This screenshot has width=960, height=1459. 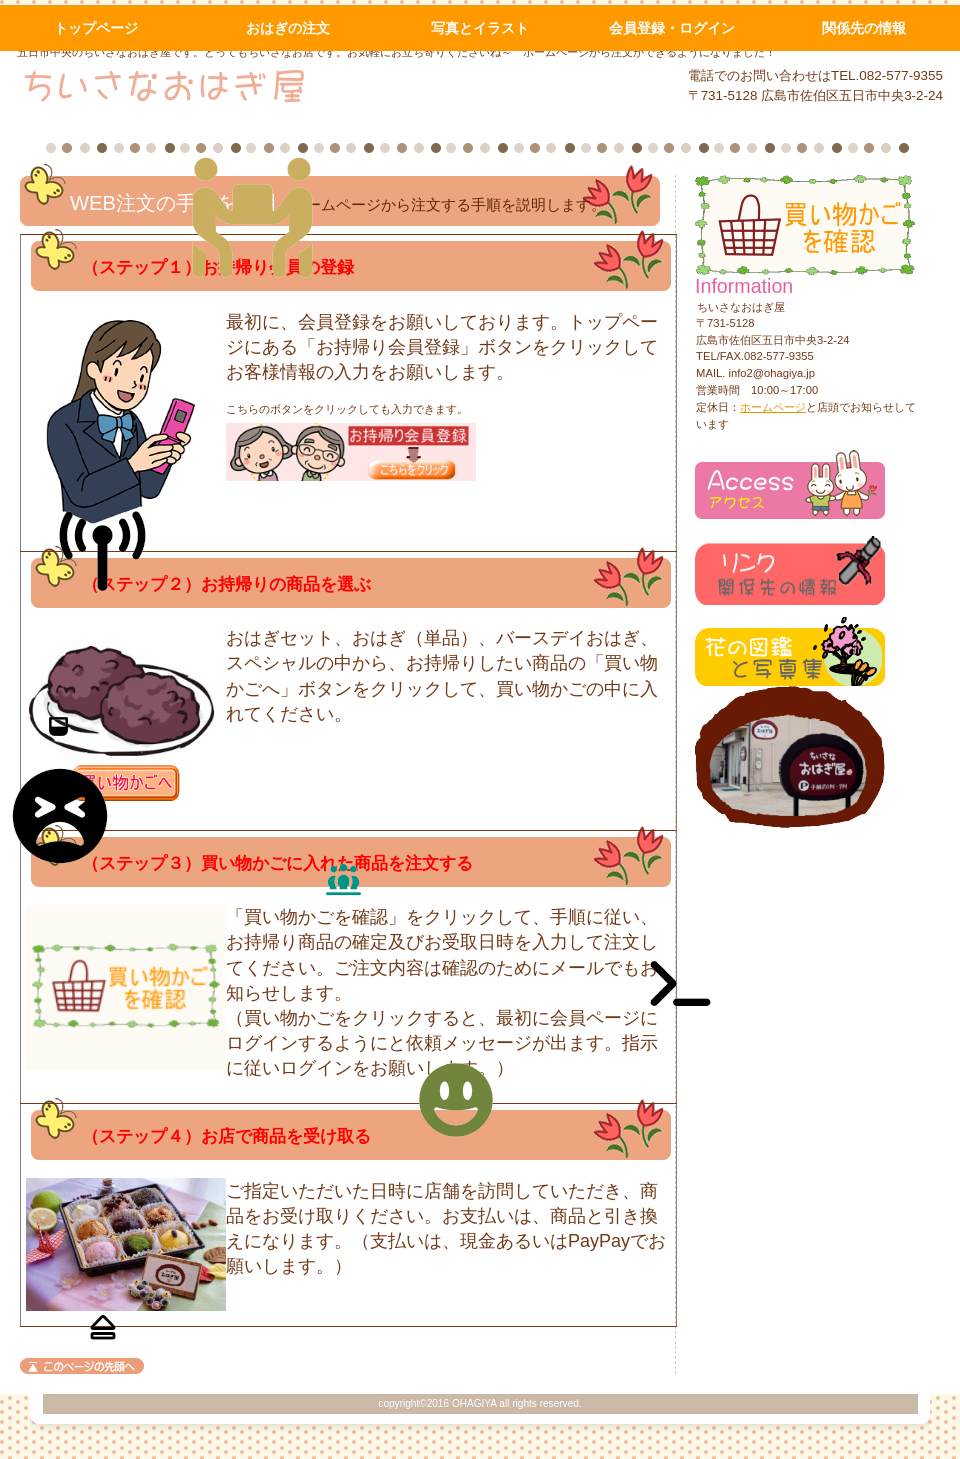 I want to click on indicates active broadcast or live streaming, so click(x=102, y=550).